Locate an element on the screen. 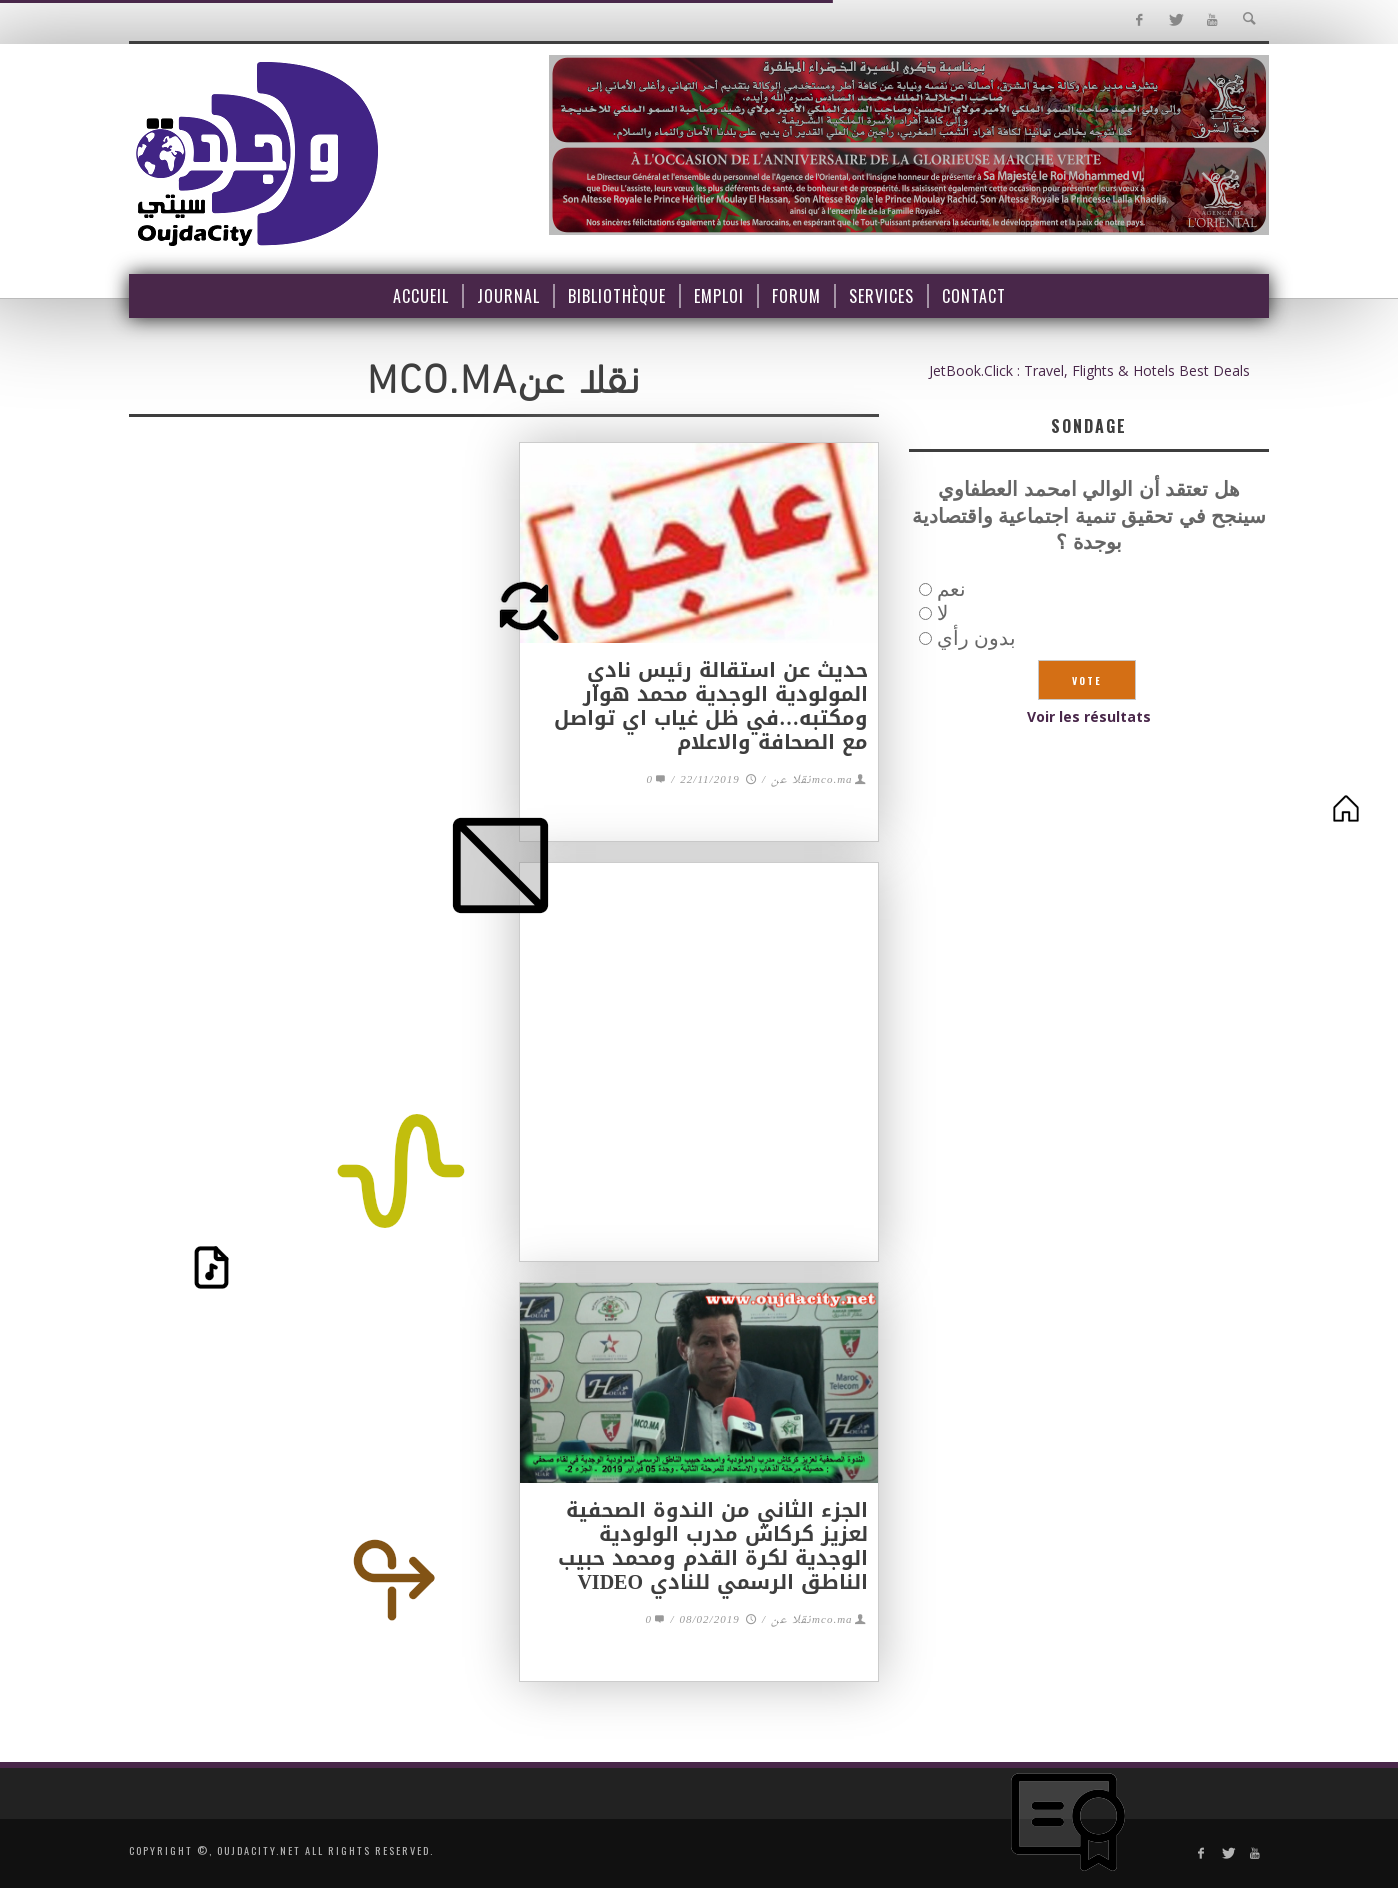  navigate to home screen is located at coordinates (1346, 809).